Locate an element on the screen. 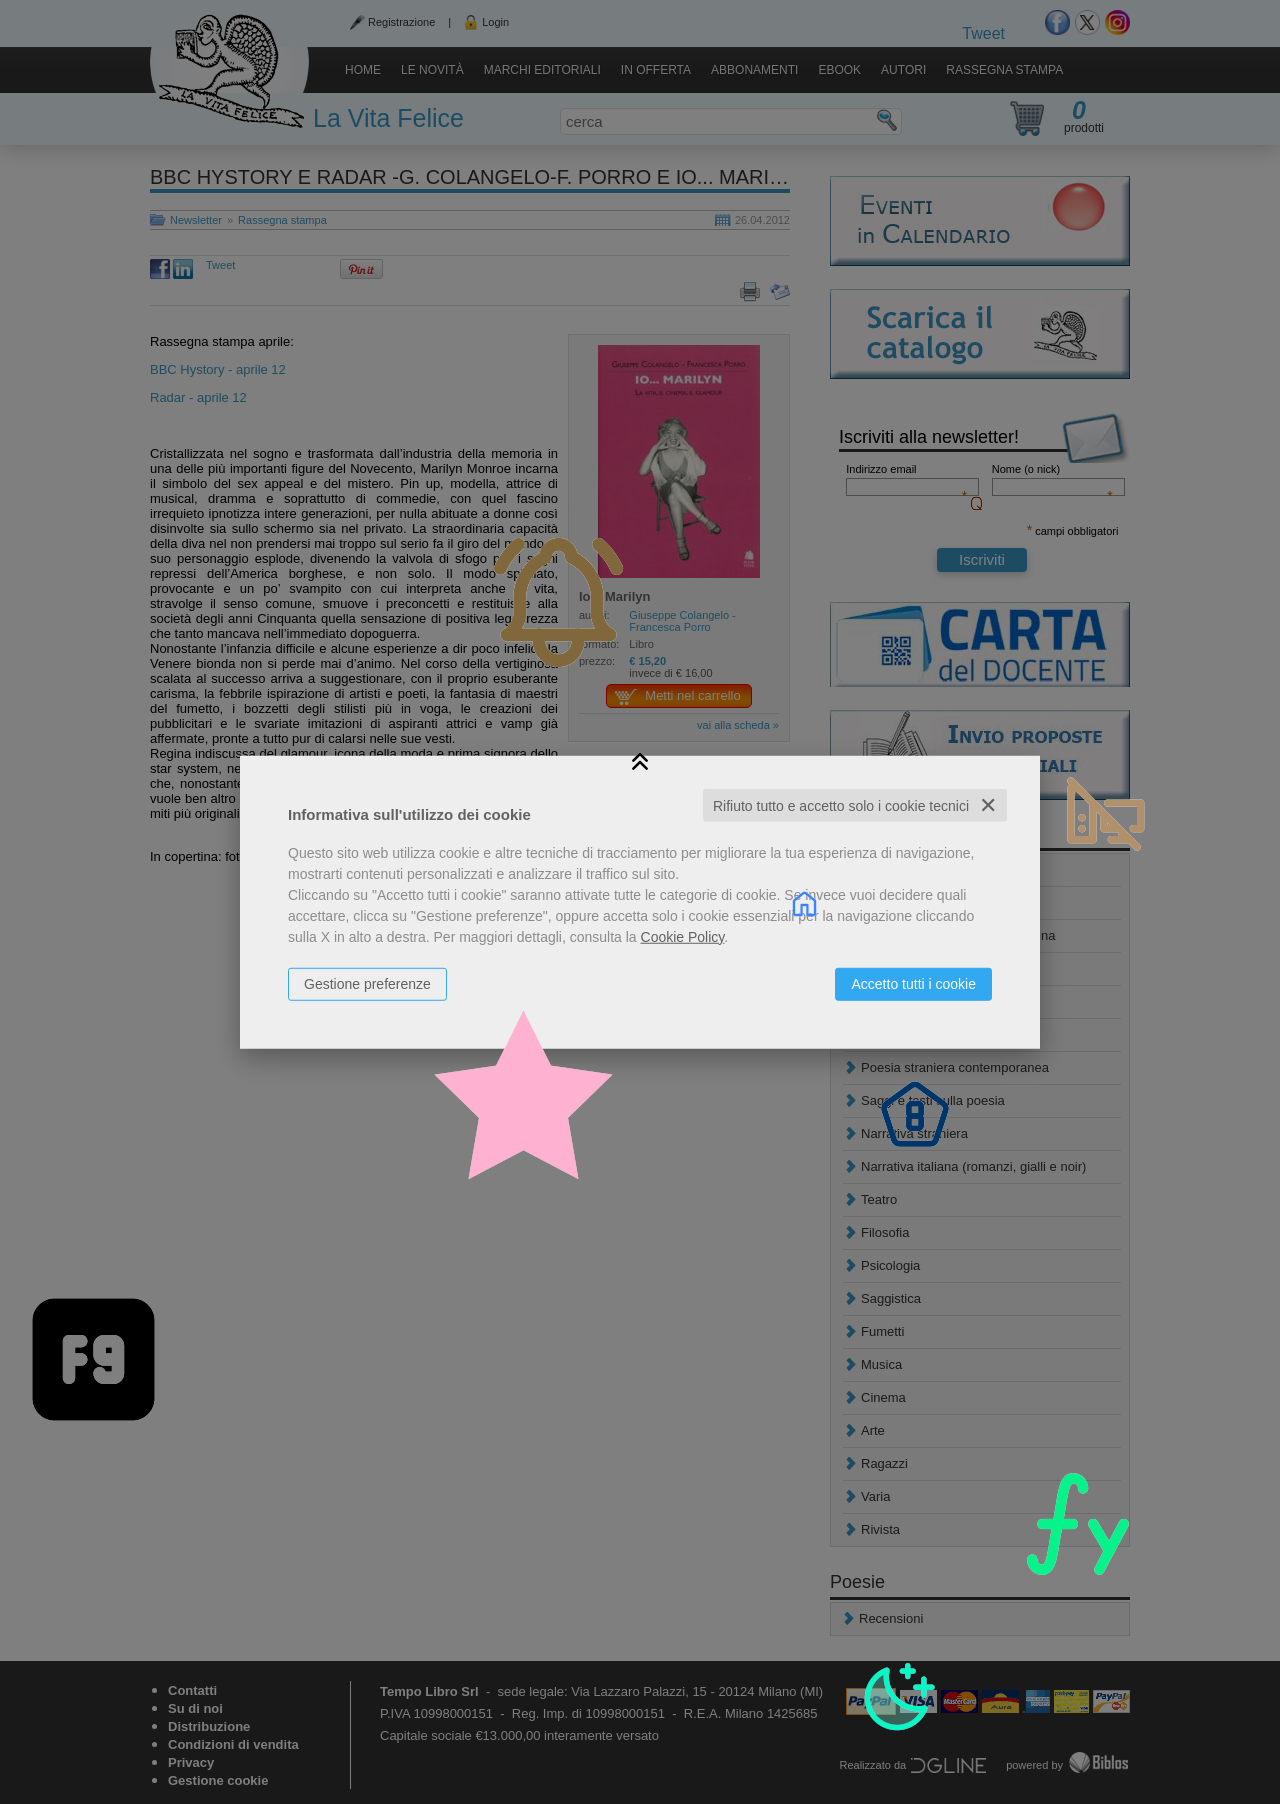  insert mathematical function notation is located at coordinates (1078, 1524).